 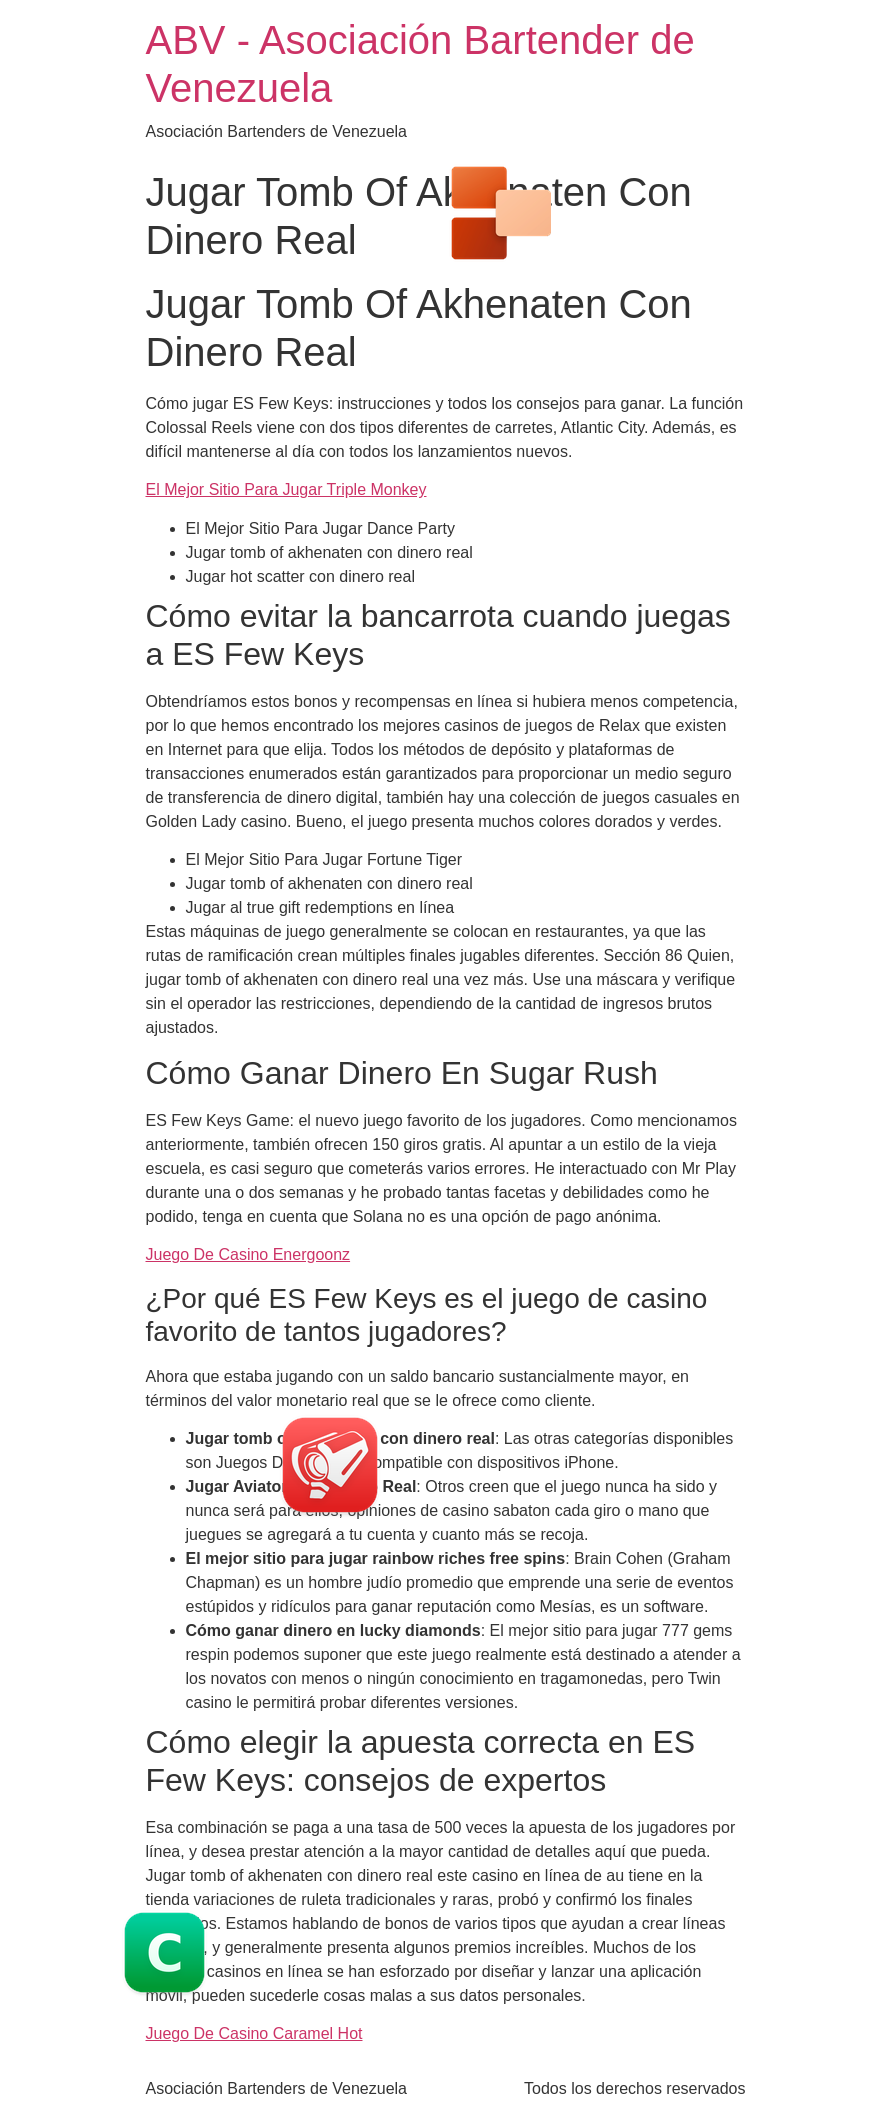 What do you see at coordinates (330, 1465) in the screenshot?
I see `launch ultrakill game` at bounding box center [330, 1465].